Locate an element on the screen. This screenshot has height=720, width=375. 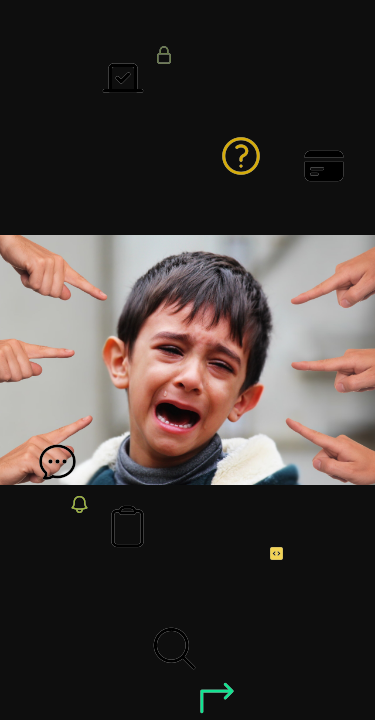
open chat or messaging is located at coordinates (57, 461).